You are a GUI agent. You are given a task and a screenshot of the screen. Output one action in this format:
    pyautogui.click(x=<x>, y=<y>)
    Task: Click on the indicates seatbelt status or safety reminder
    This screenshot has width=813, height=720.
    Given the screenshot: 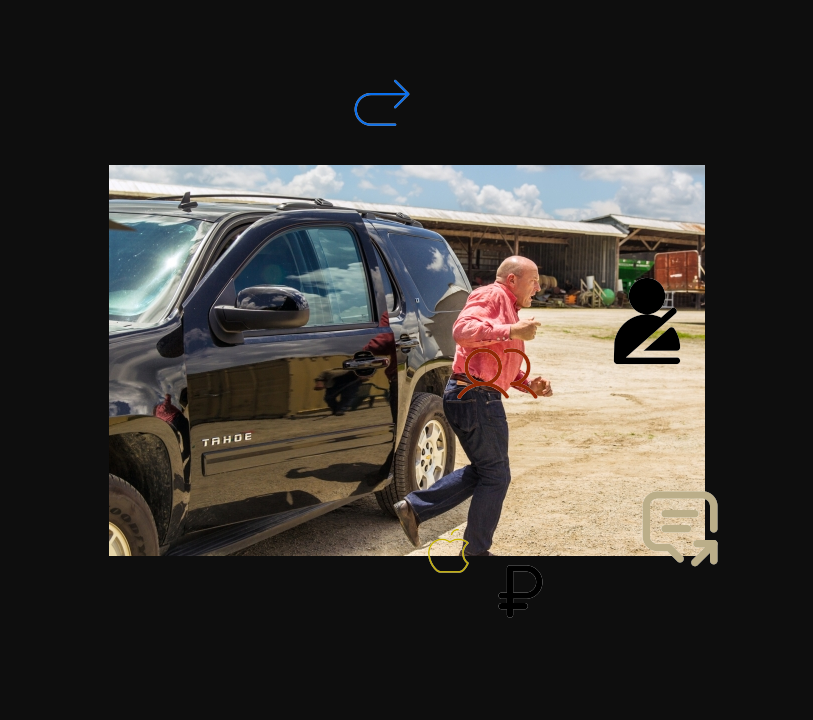 What is the action you would take?
    pyautogui.click(x=647, y=321)
    